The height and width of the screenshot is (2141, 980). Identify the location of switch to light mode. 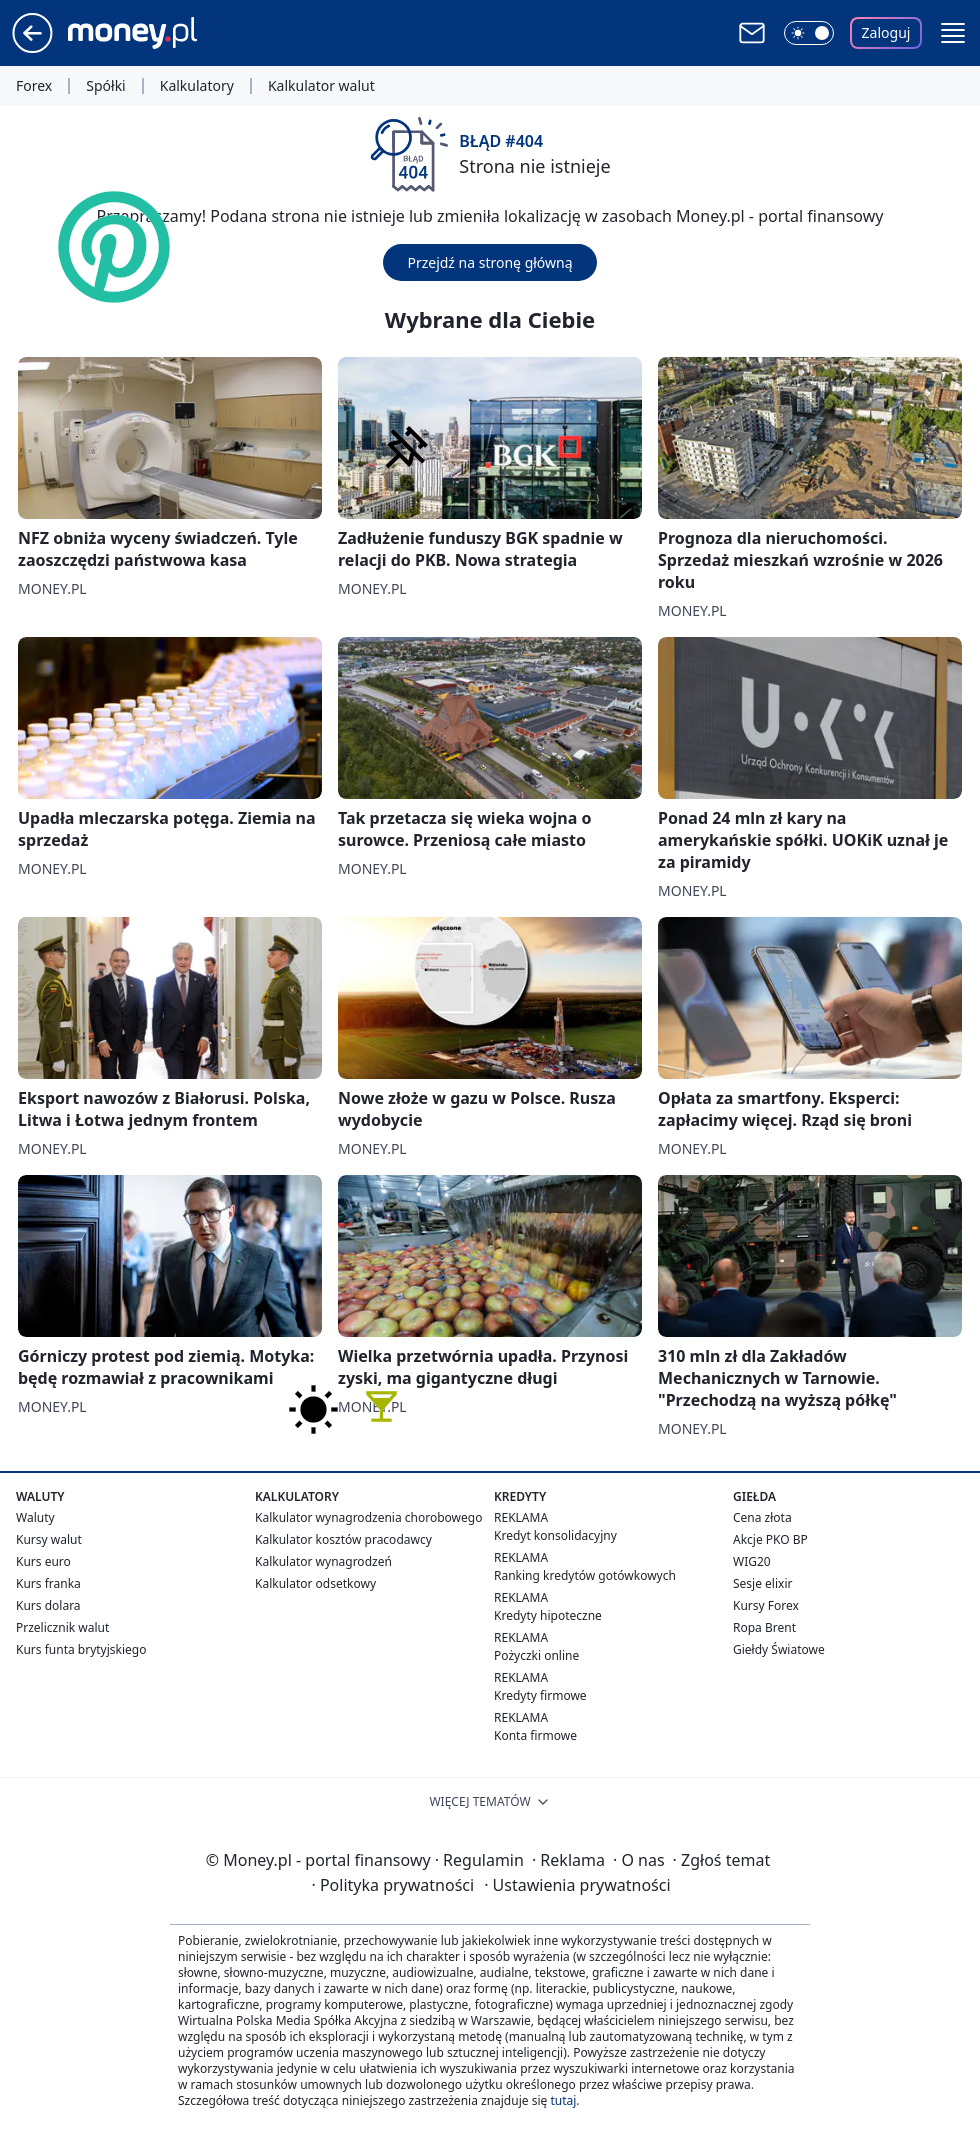
(313, 1409).